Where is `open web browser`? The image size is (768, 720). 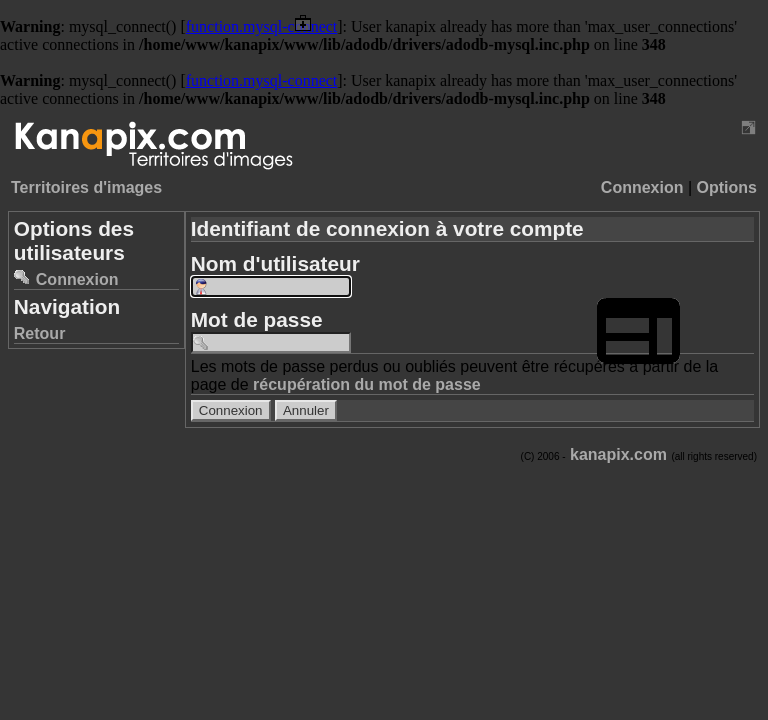 open web browser is located at coordinates (638, 330).